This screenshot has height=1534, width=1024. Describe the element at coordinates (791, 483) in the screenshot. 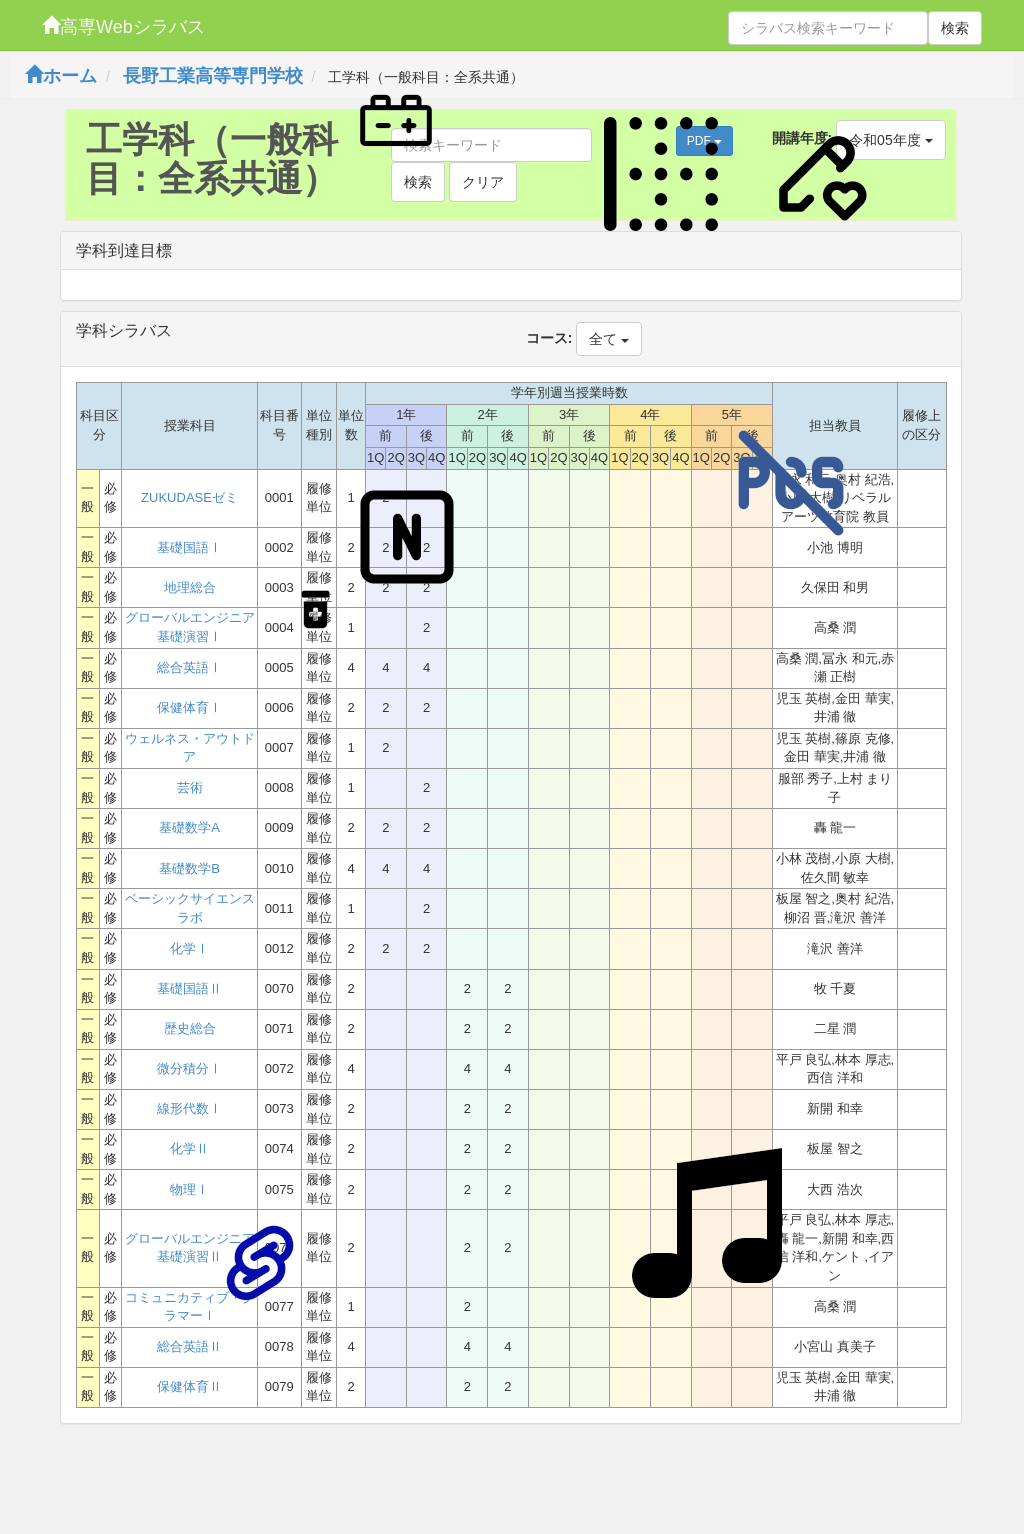

I see `http post request disabled or unavailable` at that location.